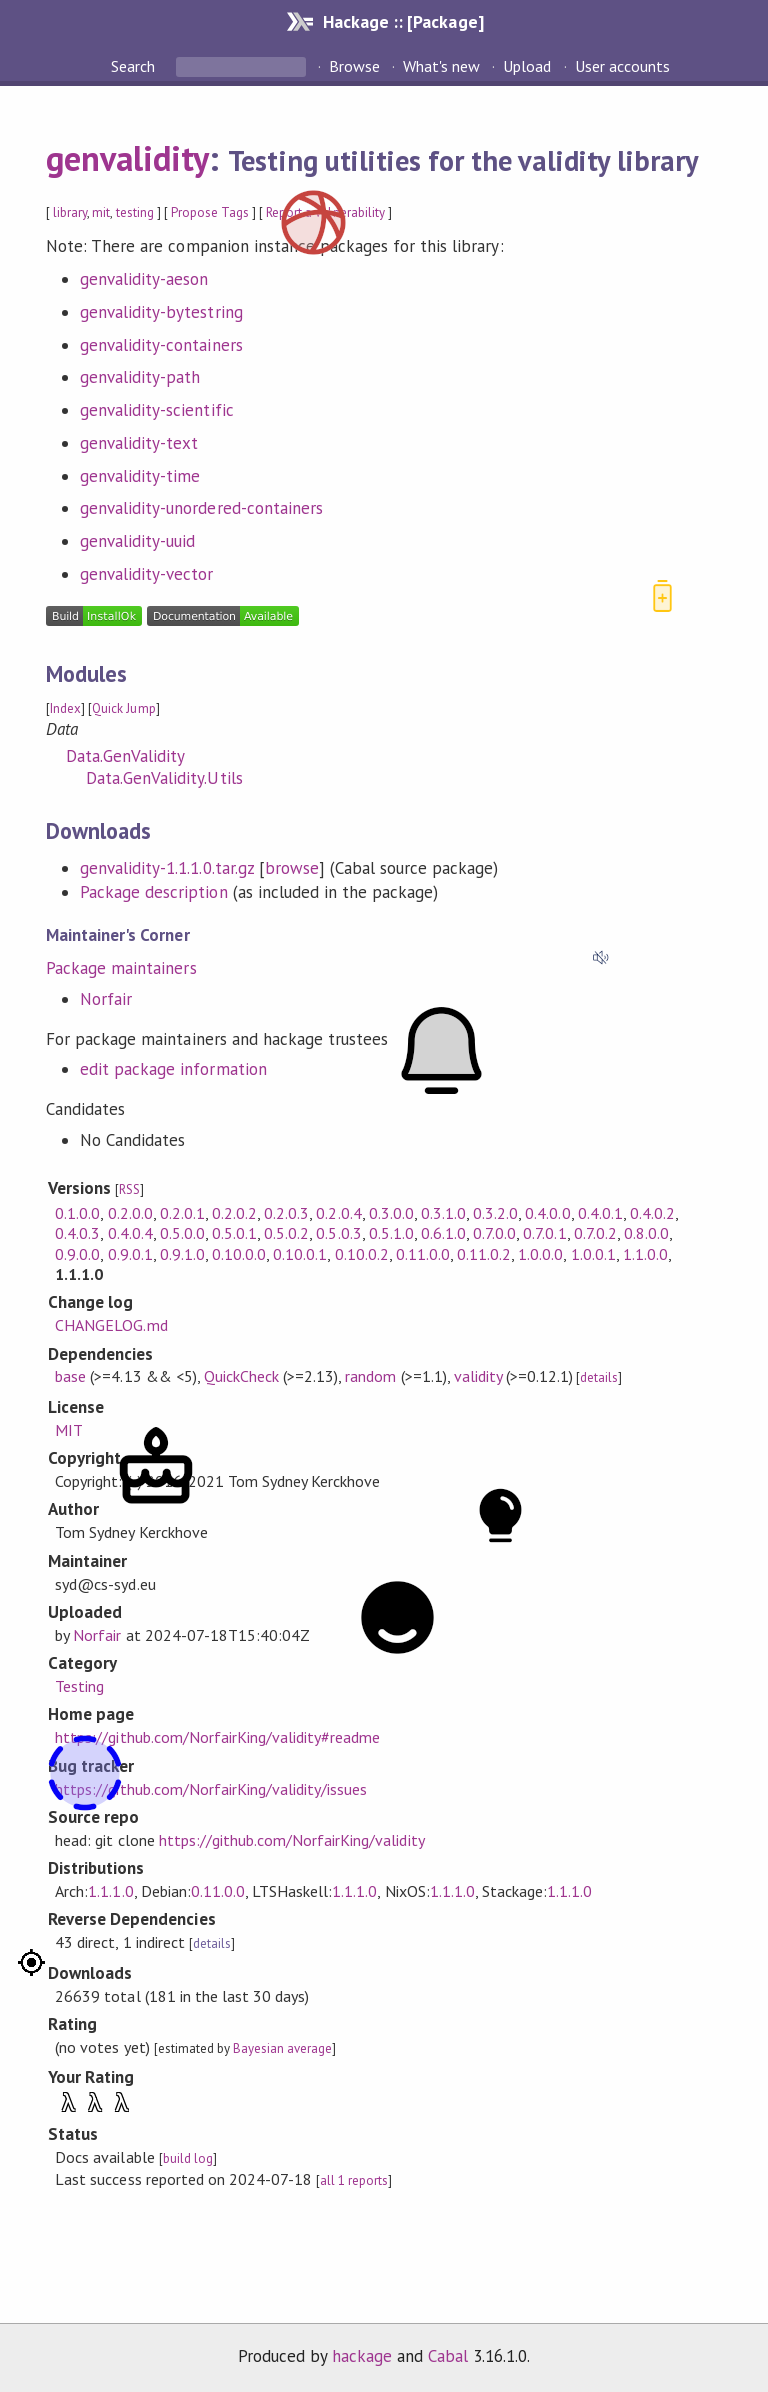 Image resolution: width=768 pixels, height=2392 pixels. Describe the element at coordinates (313, 222) in the screenshot. I see `access games or entertainment section` at that location.